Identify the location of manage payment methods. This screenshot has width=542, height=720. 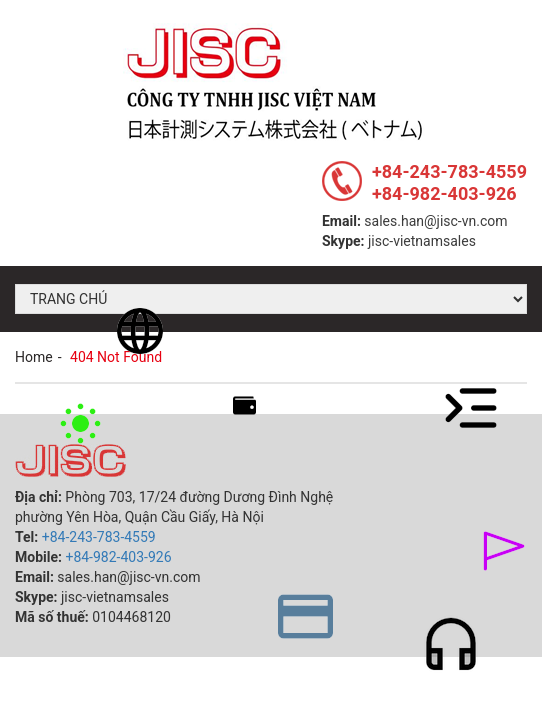
(305, 616).